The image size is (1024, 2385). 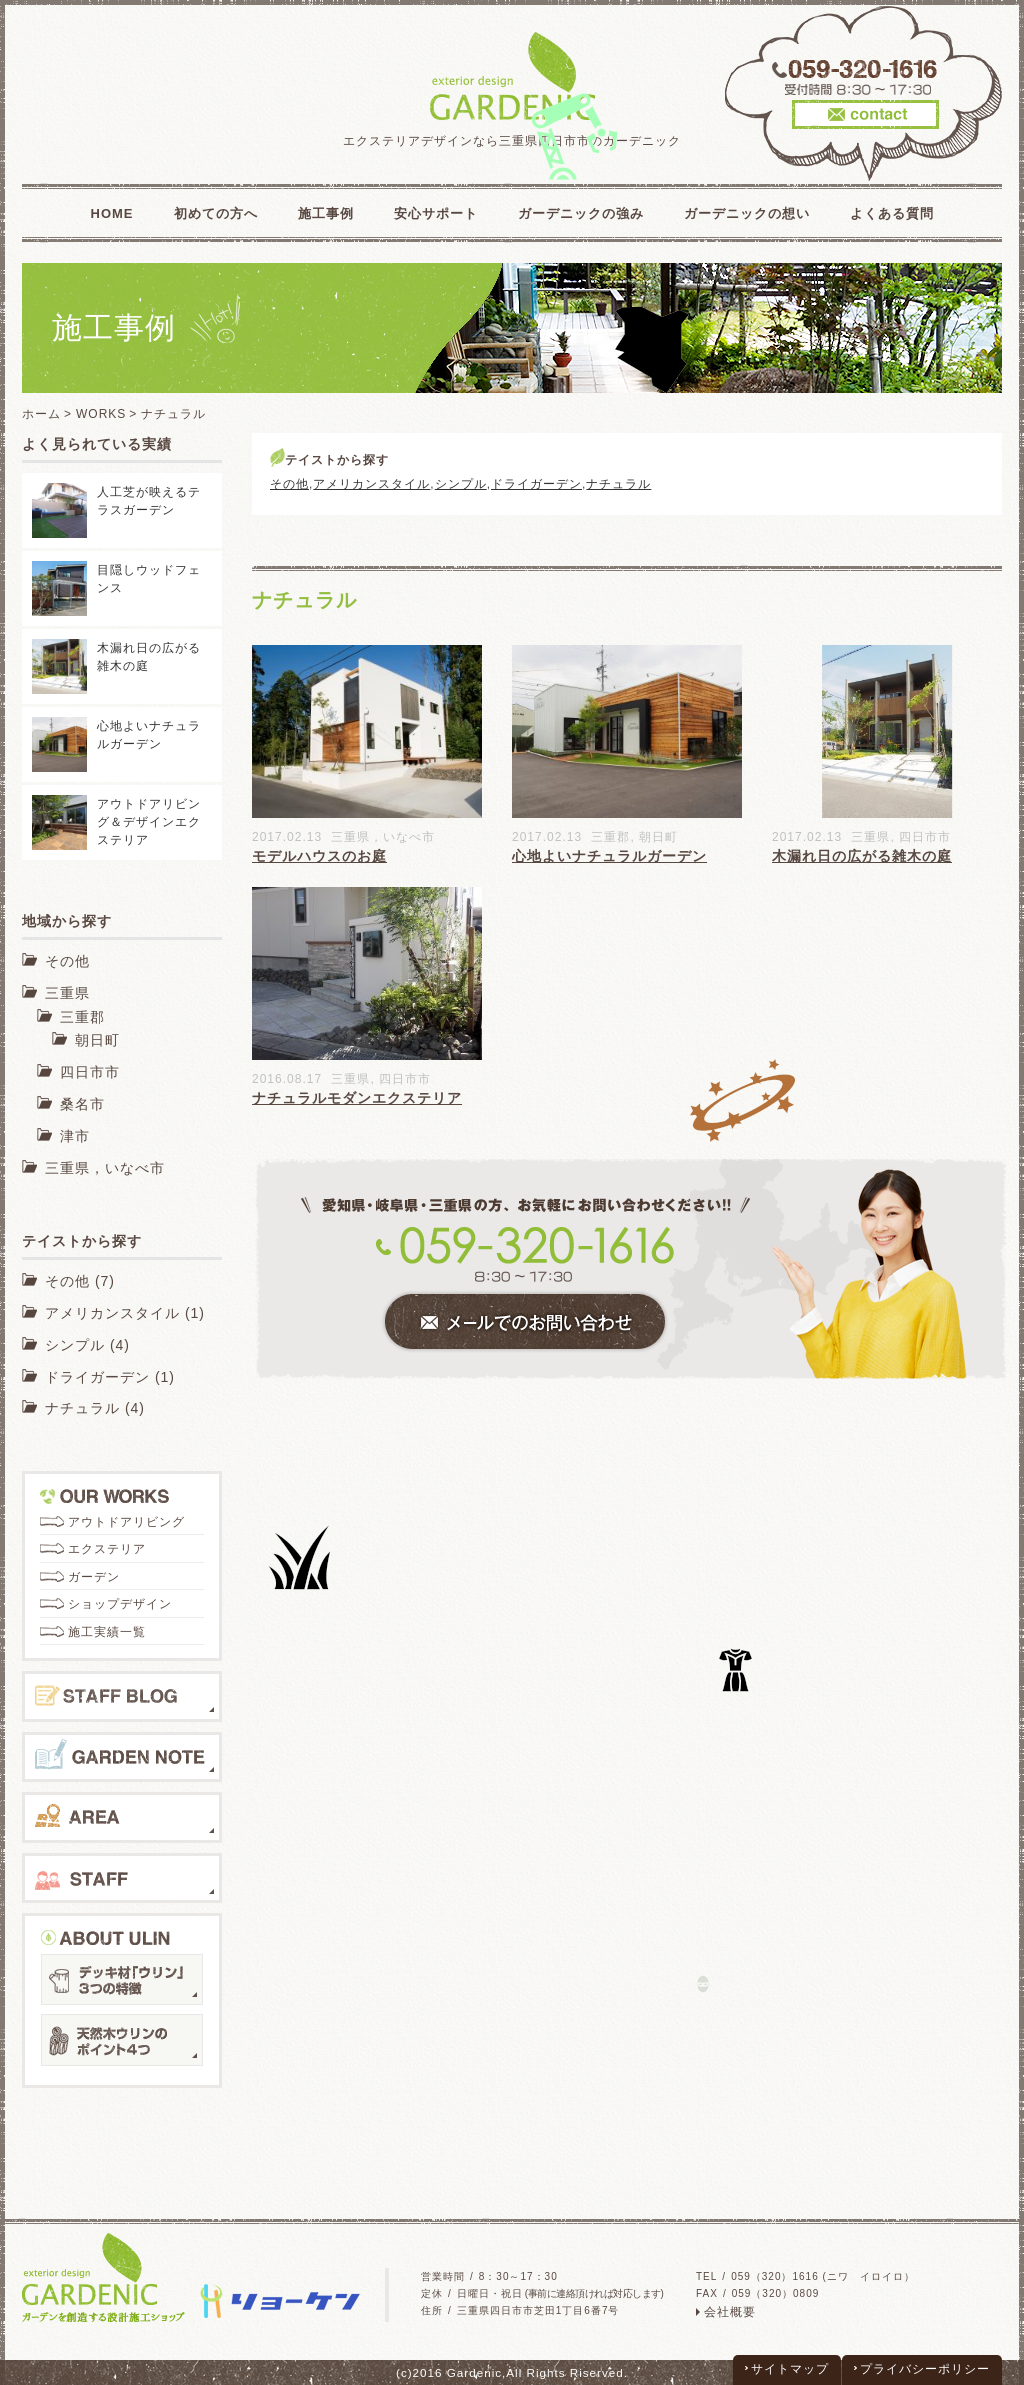 What do you see at coordinates (735, 1669) in the screenshot?
I see `view travel outfit options` at bounding box center [735, 1669].